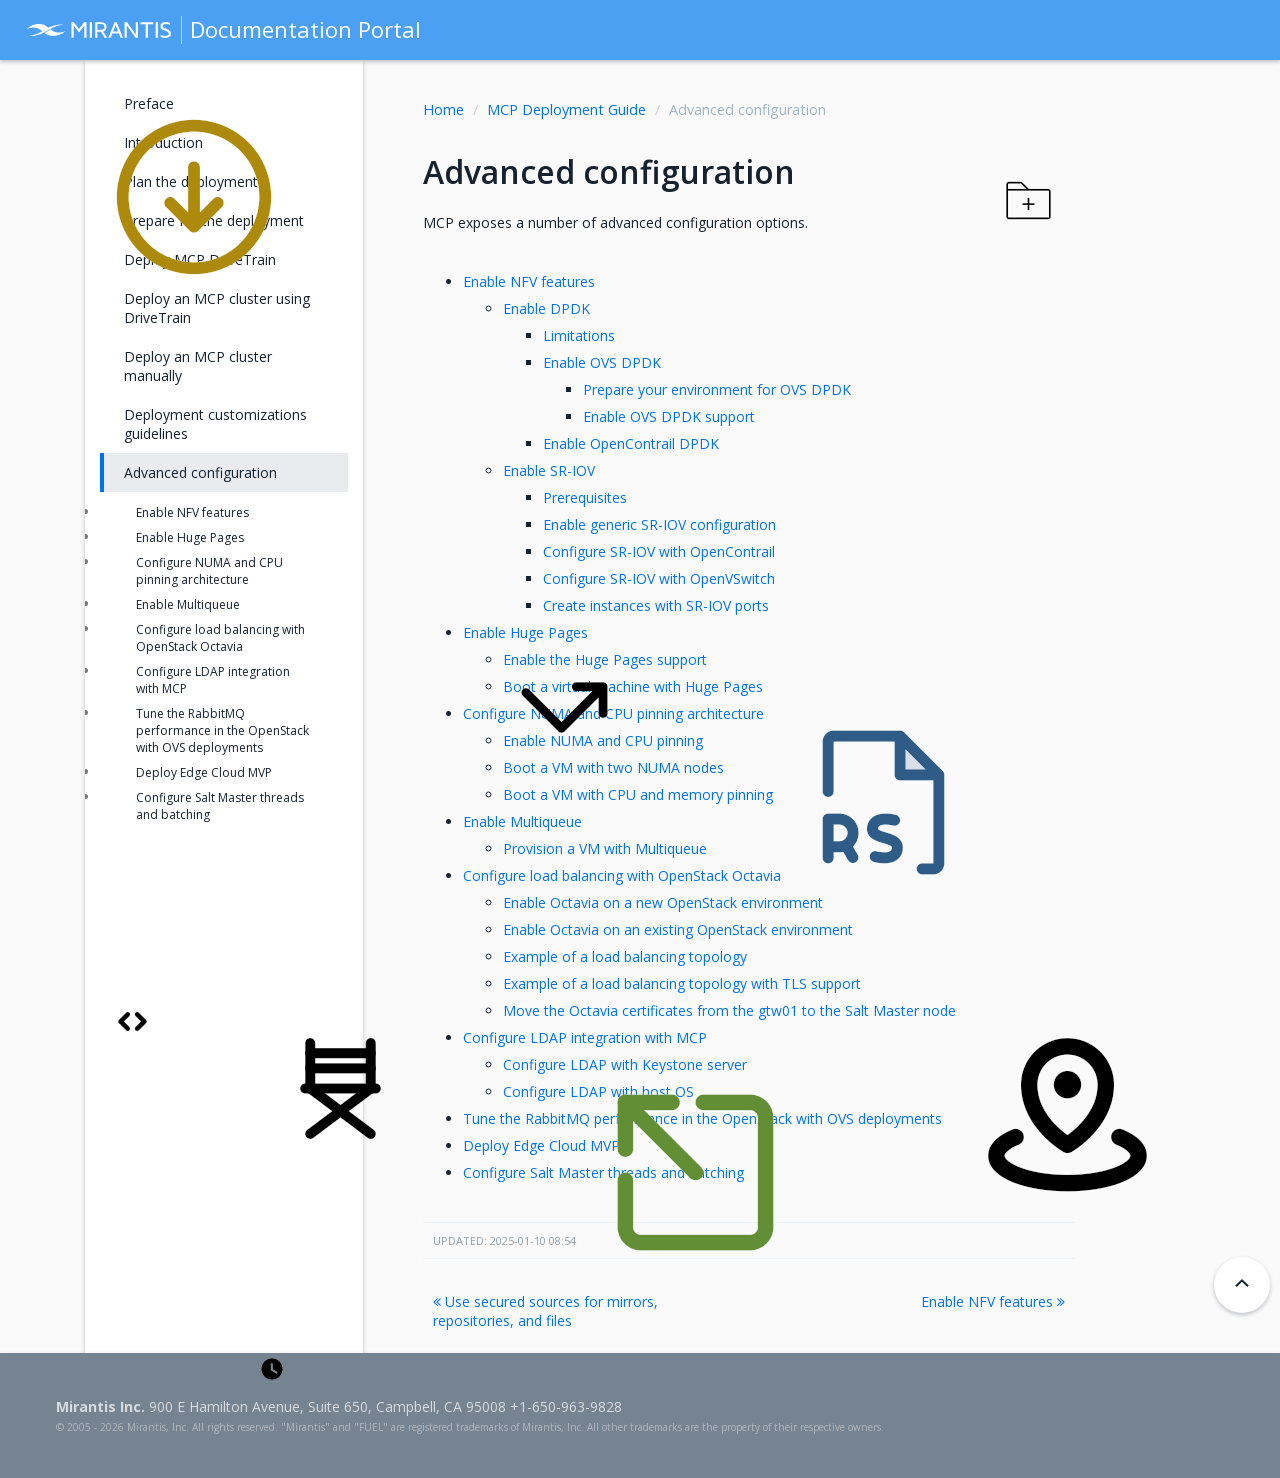 The width and height of the screenshot is (1280, 1478). I want to click on download file or content, so click(194, 197).